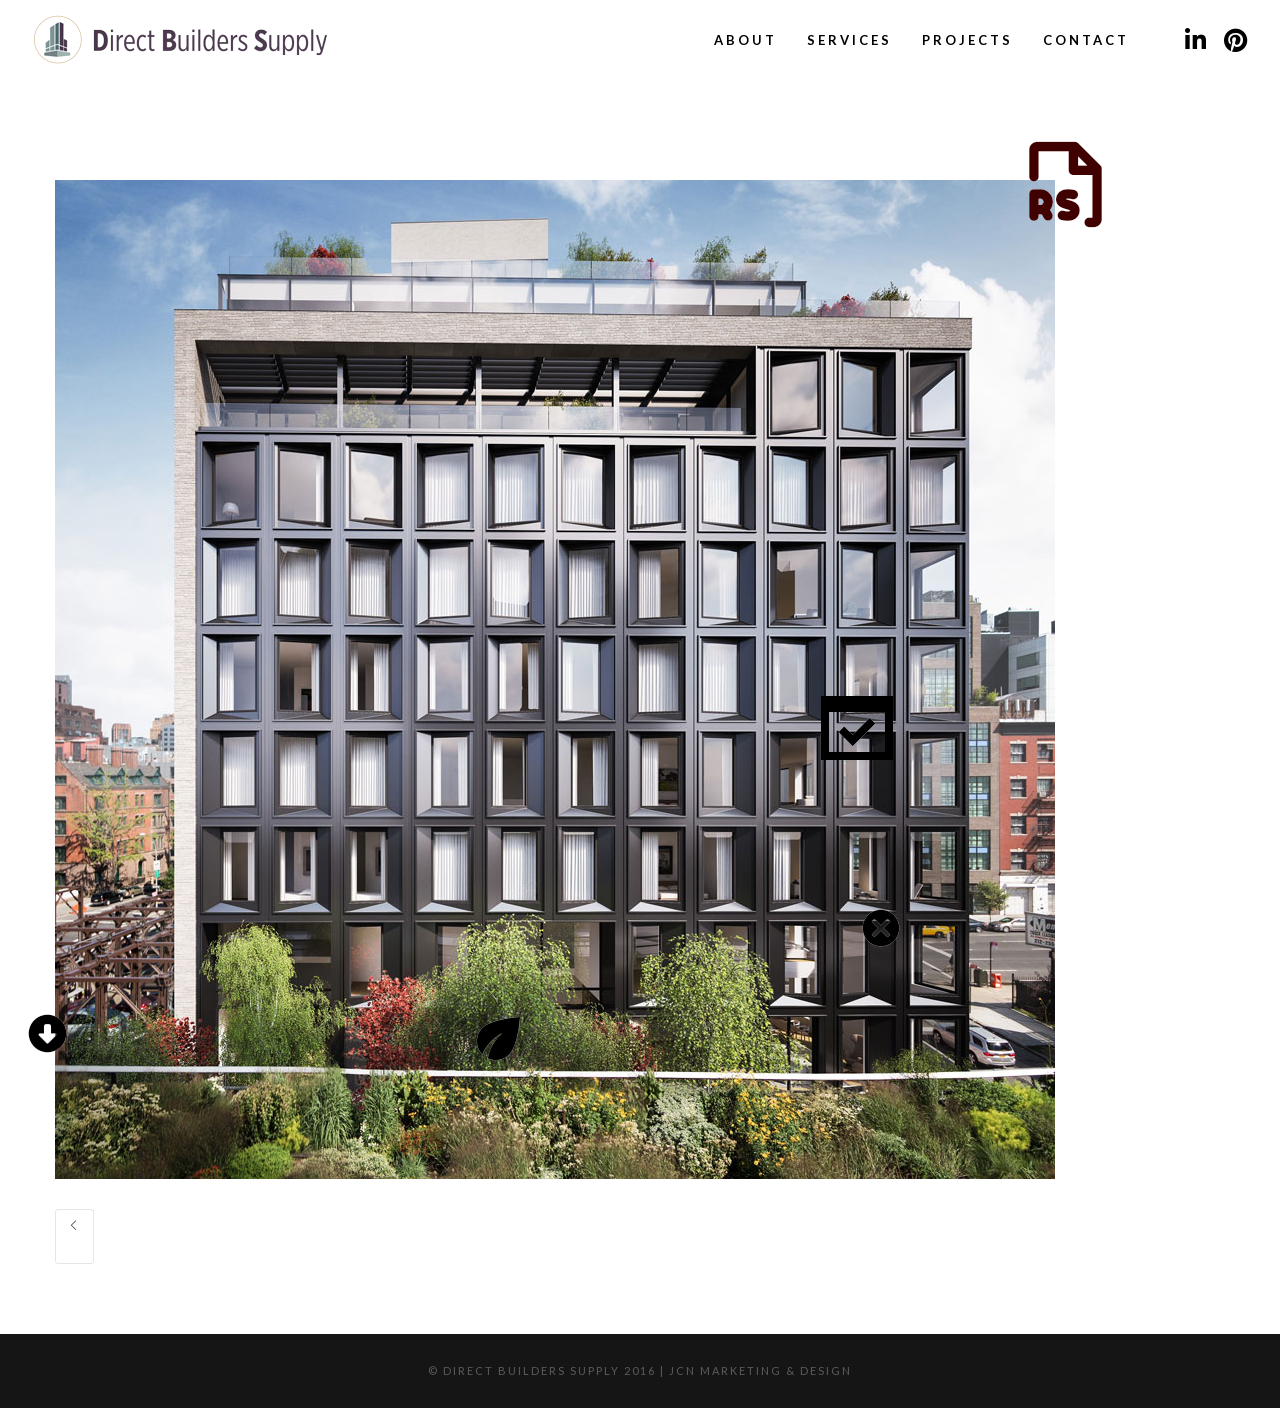 This screenshot has height=1408, width=1280. What do you see at coordinates (498, 1038) in the screenshot?
I see `enable eco-friendly or power-saving mode` at bounding box center [498, 1038].